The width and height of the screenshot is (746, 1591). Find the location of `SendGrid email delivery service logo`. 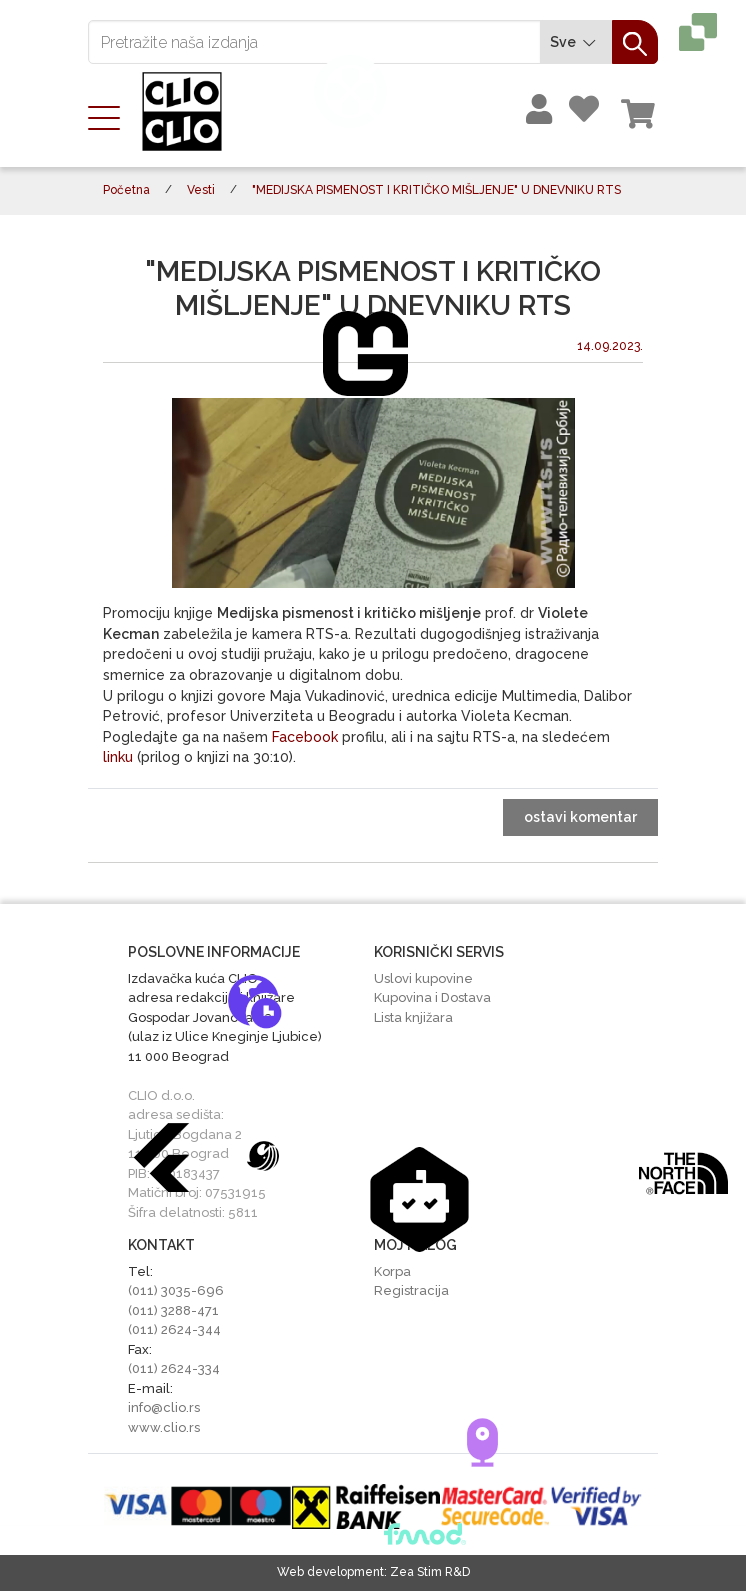

SendGrid email delivery service logo is located at coordinates (698, 32).